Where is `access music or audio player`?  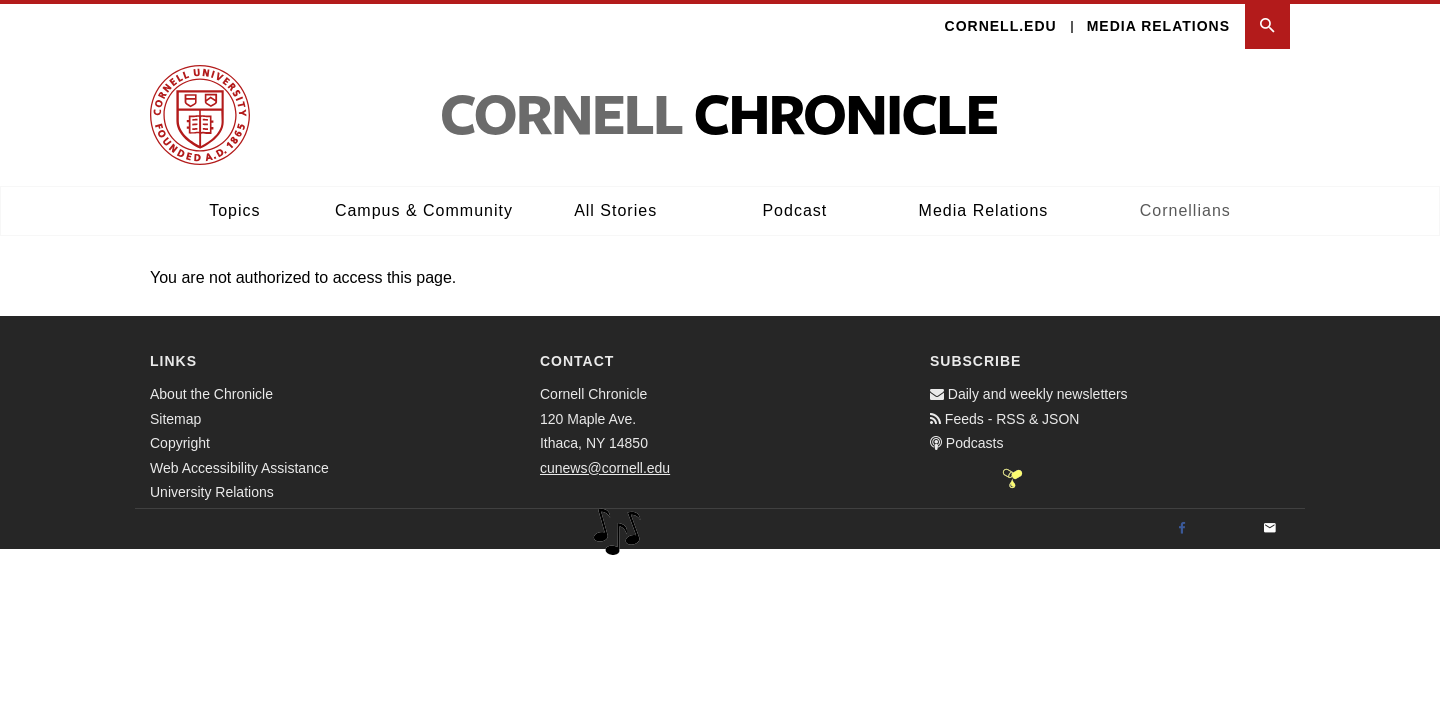 access music or audio player is located at coordinates (617, 532).